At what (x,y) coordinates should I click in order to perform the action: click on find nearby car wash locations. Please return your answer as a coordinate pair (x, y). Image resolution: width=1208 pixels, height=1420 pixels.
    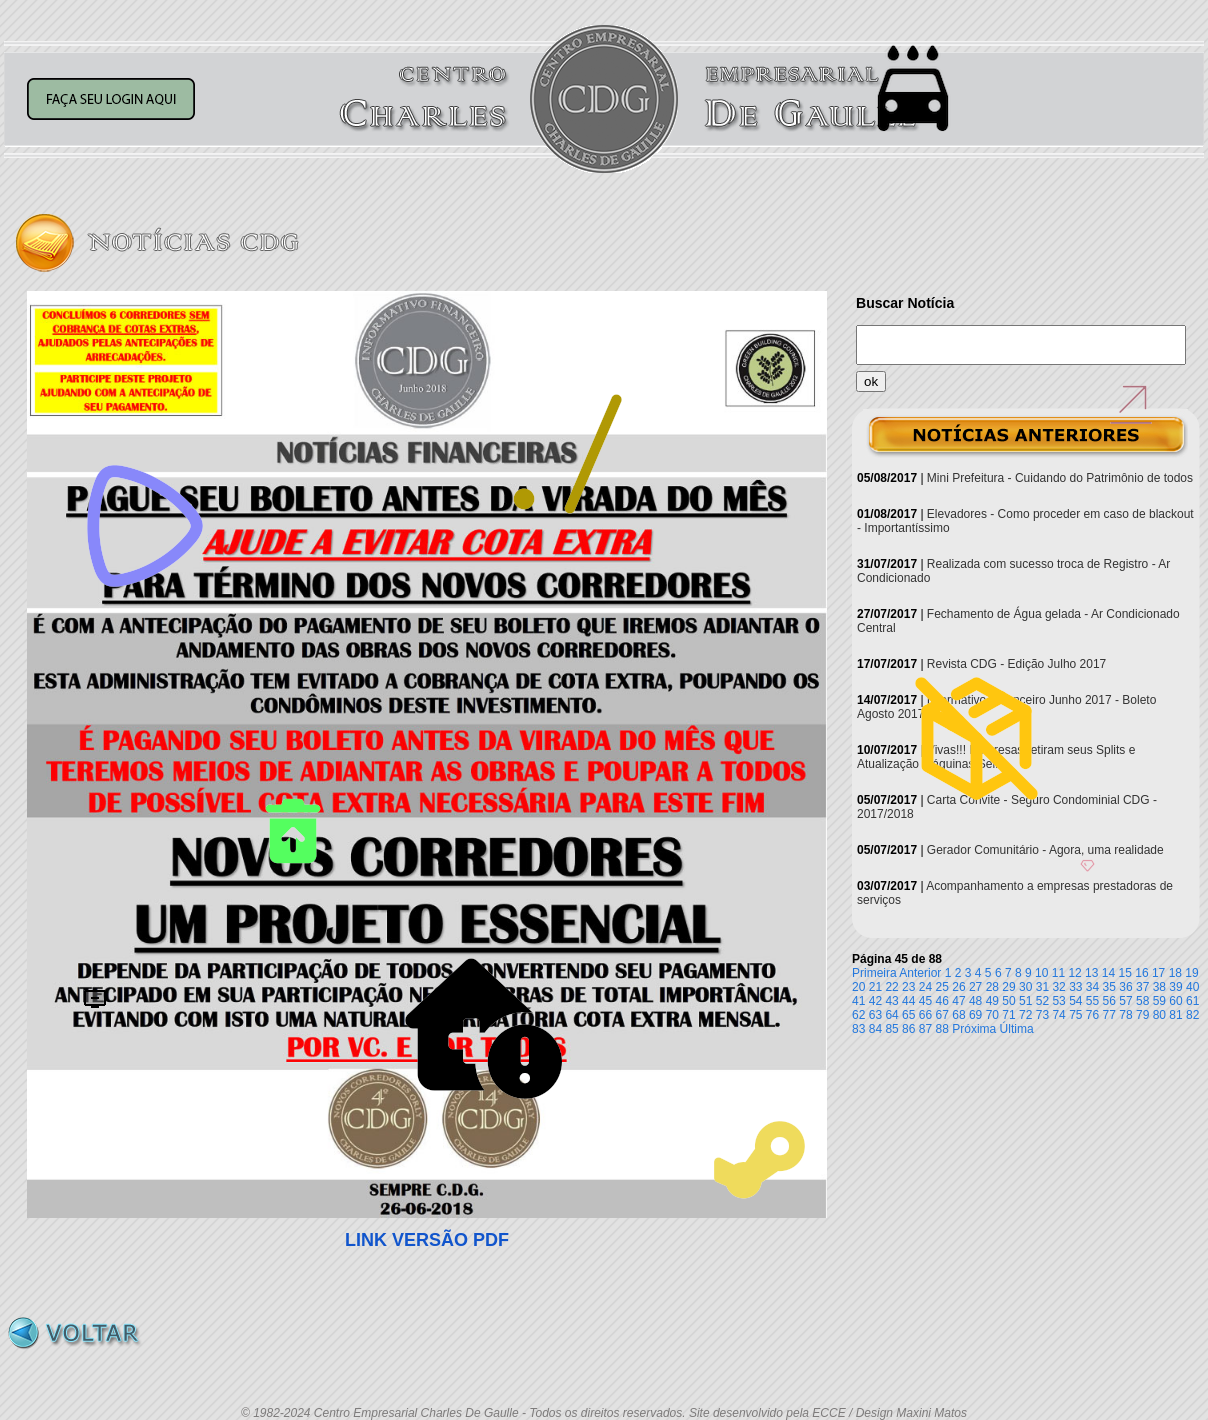
    Looking at the image, I should click on (913, 88).